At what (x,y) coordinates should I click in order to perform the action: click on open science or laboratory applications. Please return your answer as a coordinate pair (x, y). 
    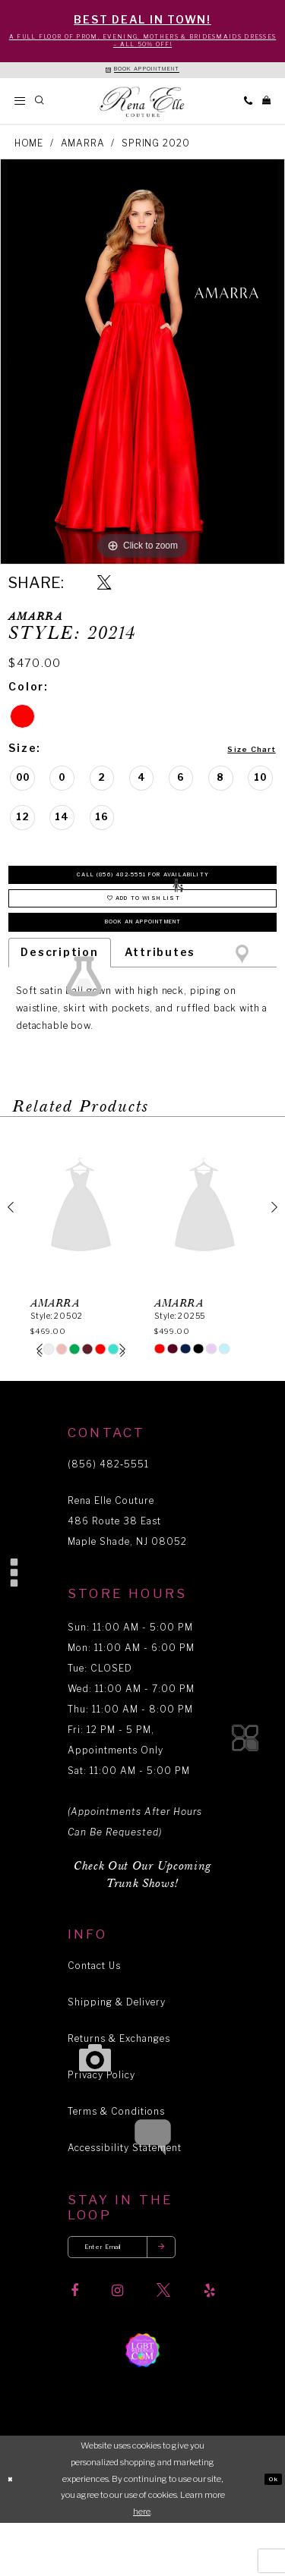
    Looking at the image, I should click on (84, 976).